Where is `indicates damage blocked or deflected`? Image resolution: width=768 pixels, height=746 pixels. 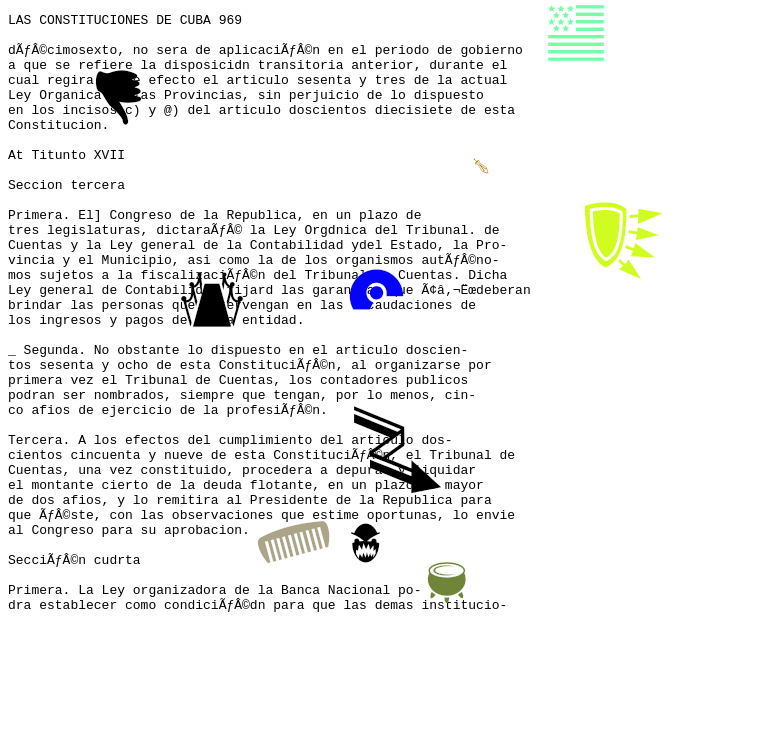
indicates damage blocked or deflected is located at coordinates (623, 240).